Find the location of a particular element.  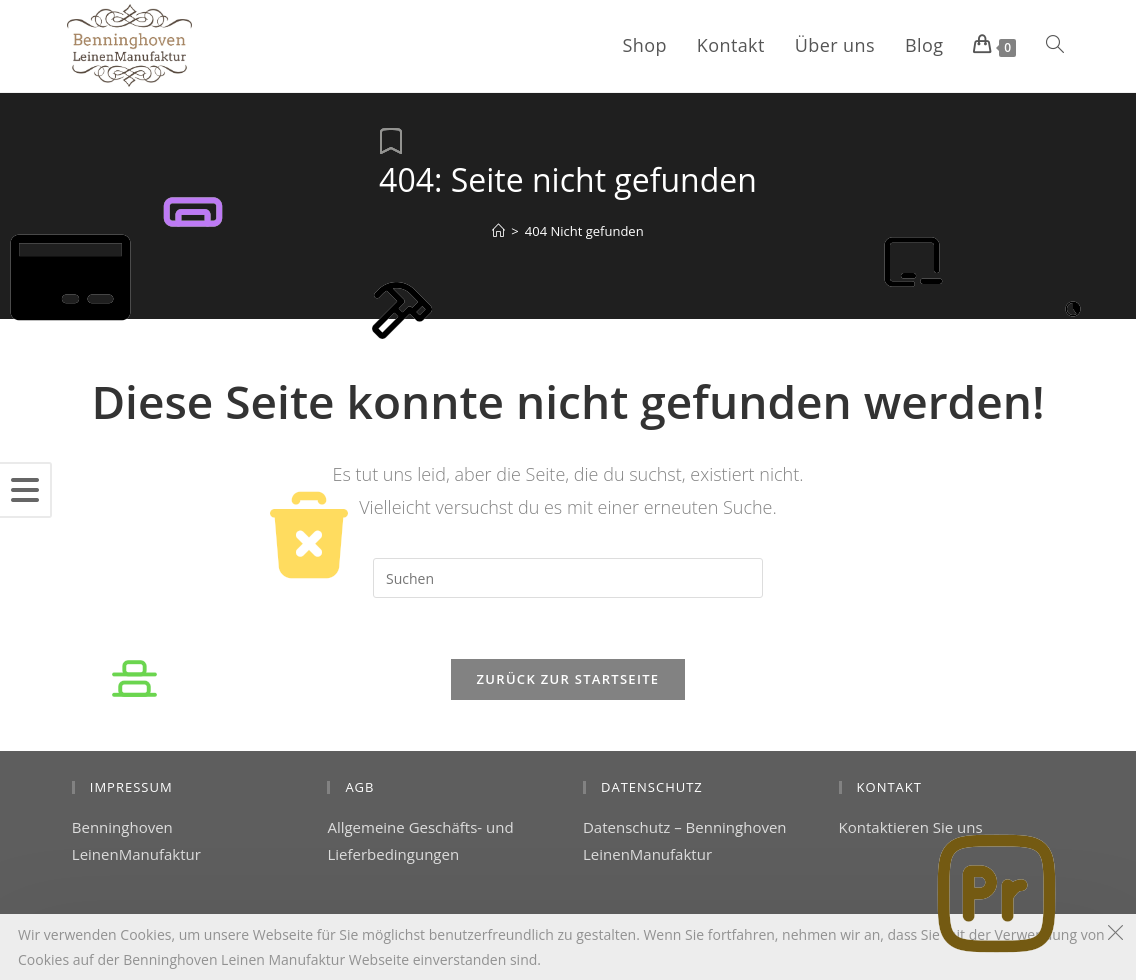

open Adobe Premiere Pro is located at coordinates (996, 893).